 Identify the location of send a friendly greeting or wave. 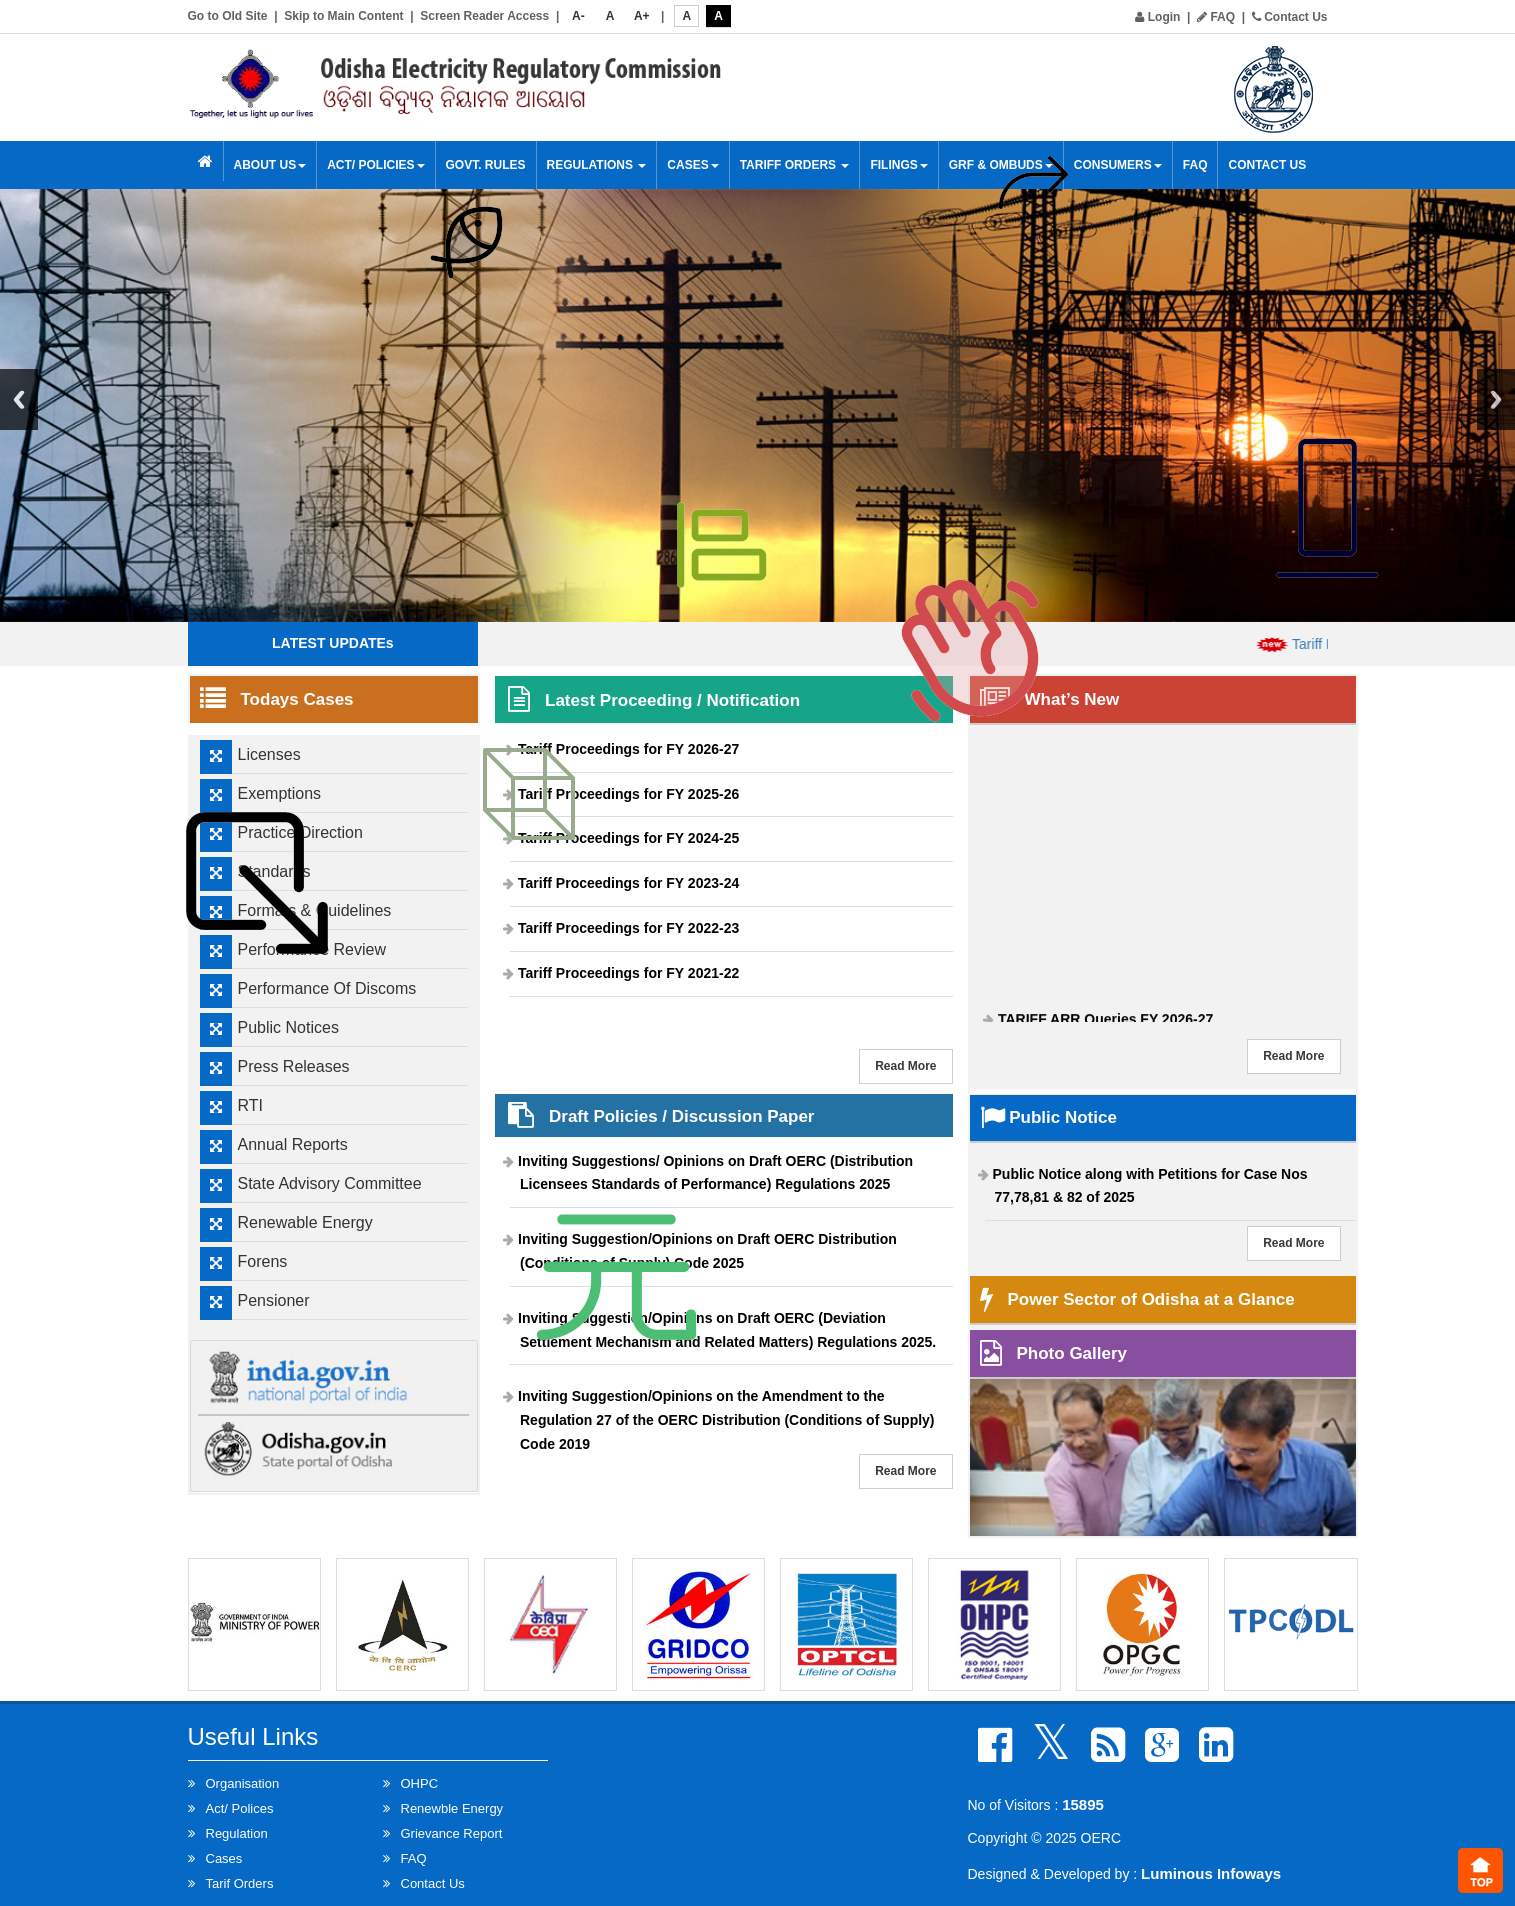
(970, 648).